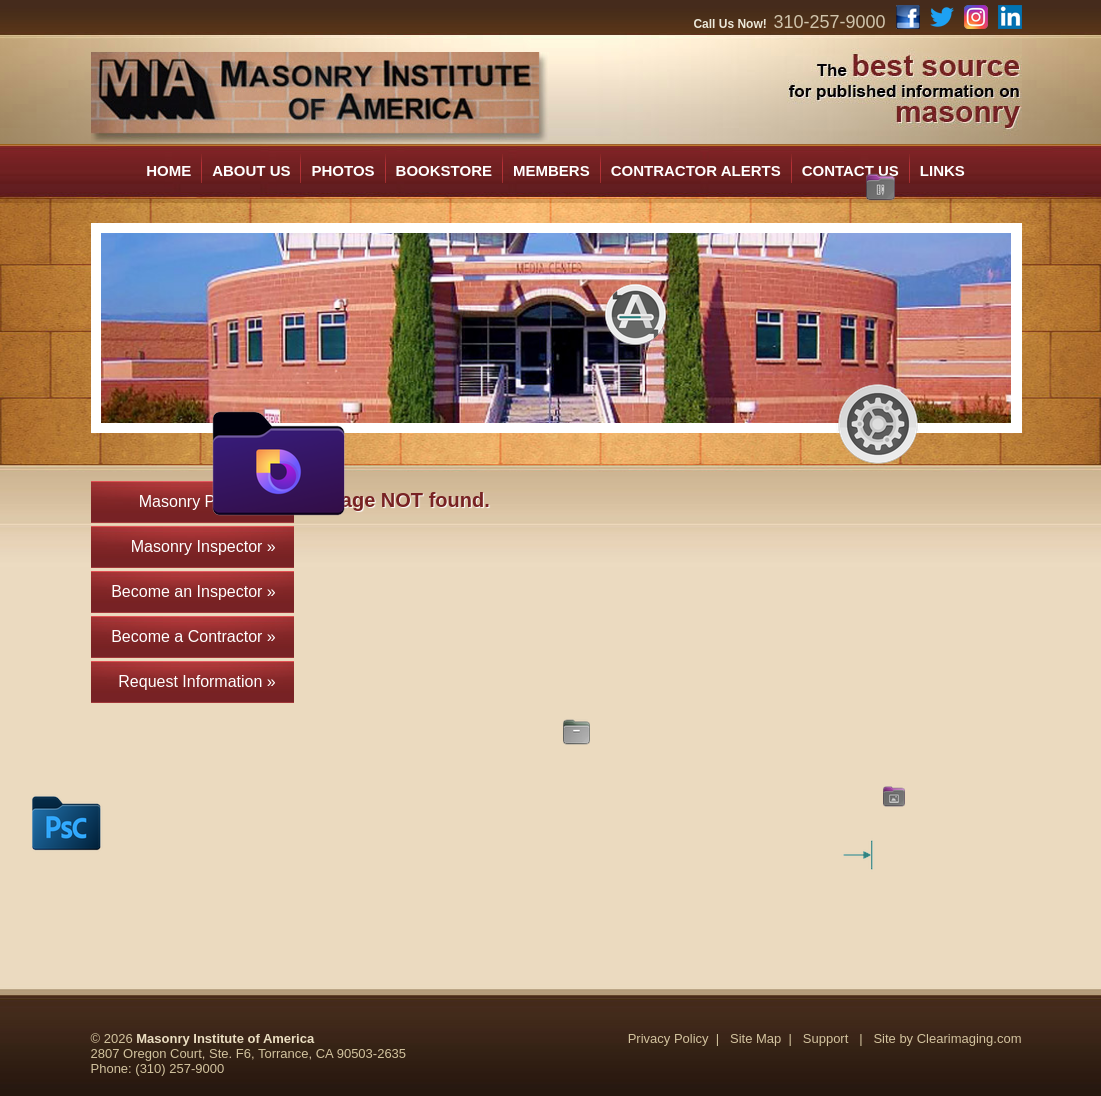 This screenshot has width=1101, height=1096. What do you see at coordinates (858, 855) in the screenshot?
I see `go to the last item or page` at bounding box center [858, 855].